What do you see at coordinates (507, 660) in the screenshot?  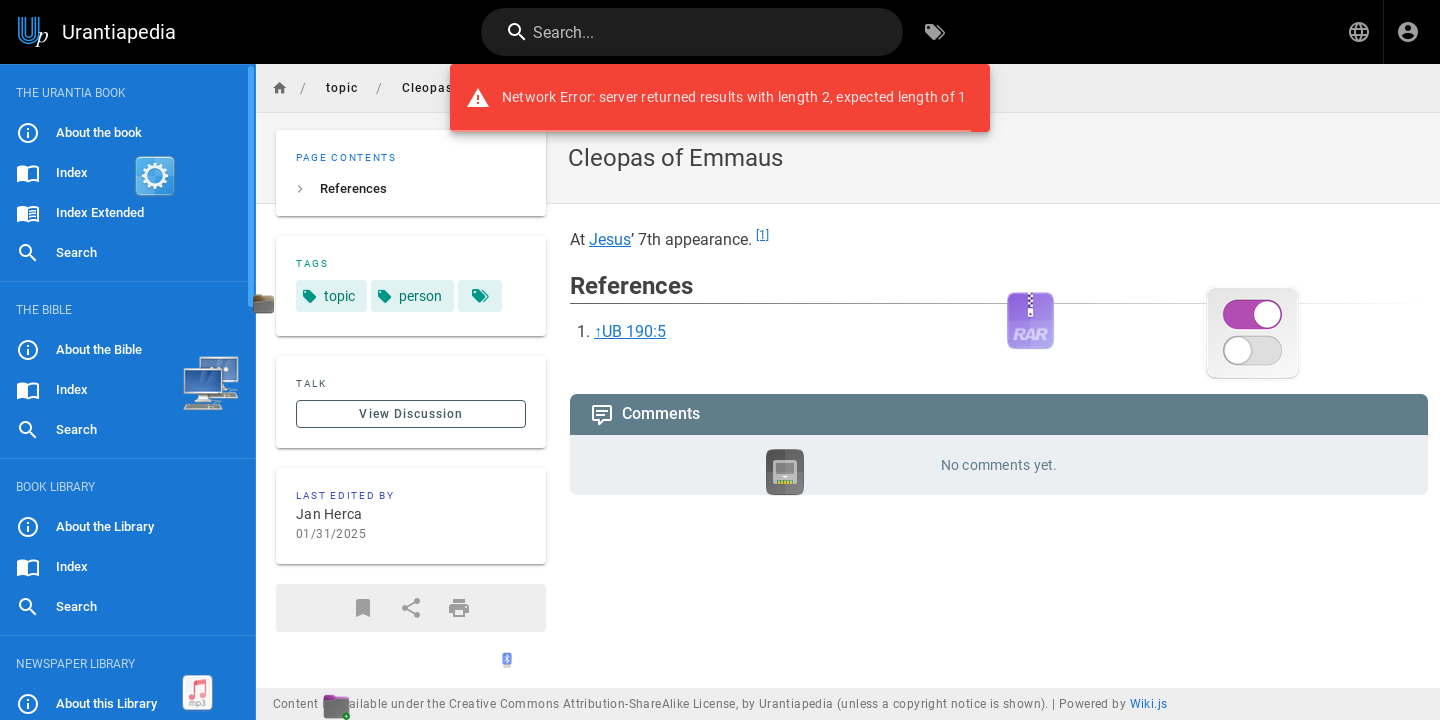 I see `a connected bluetooth device` at bounding box center [507, 660].